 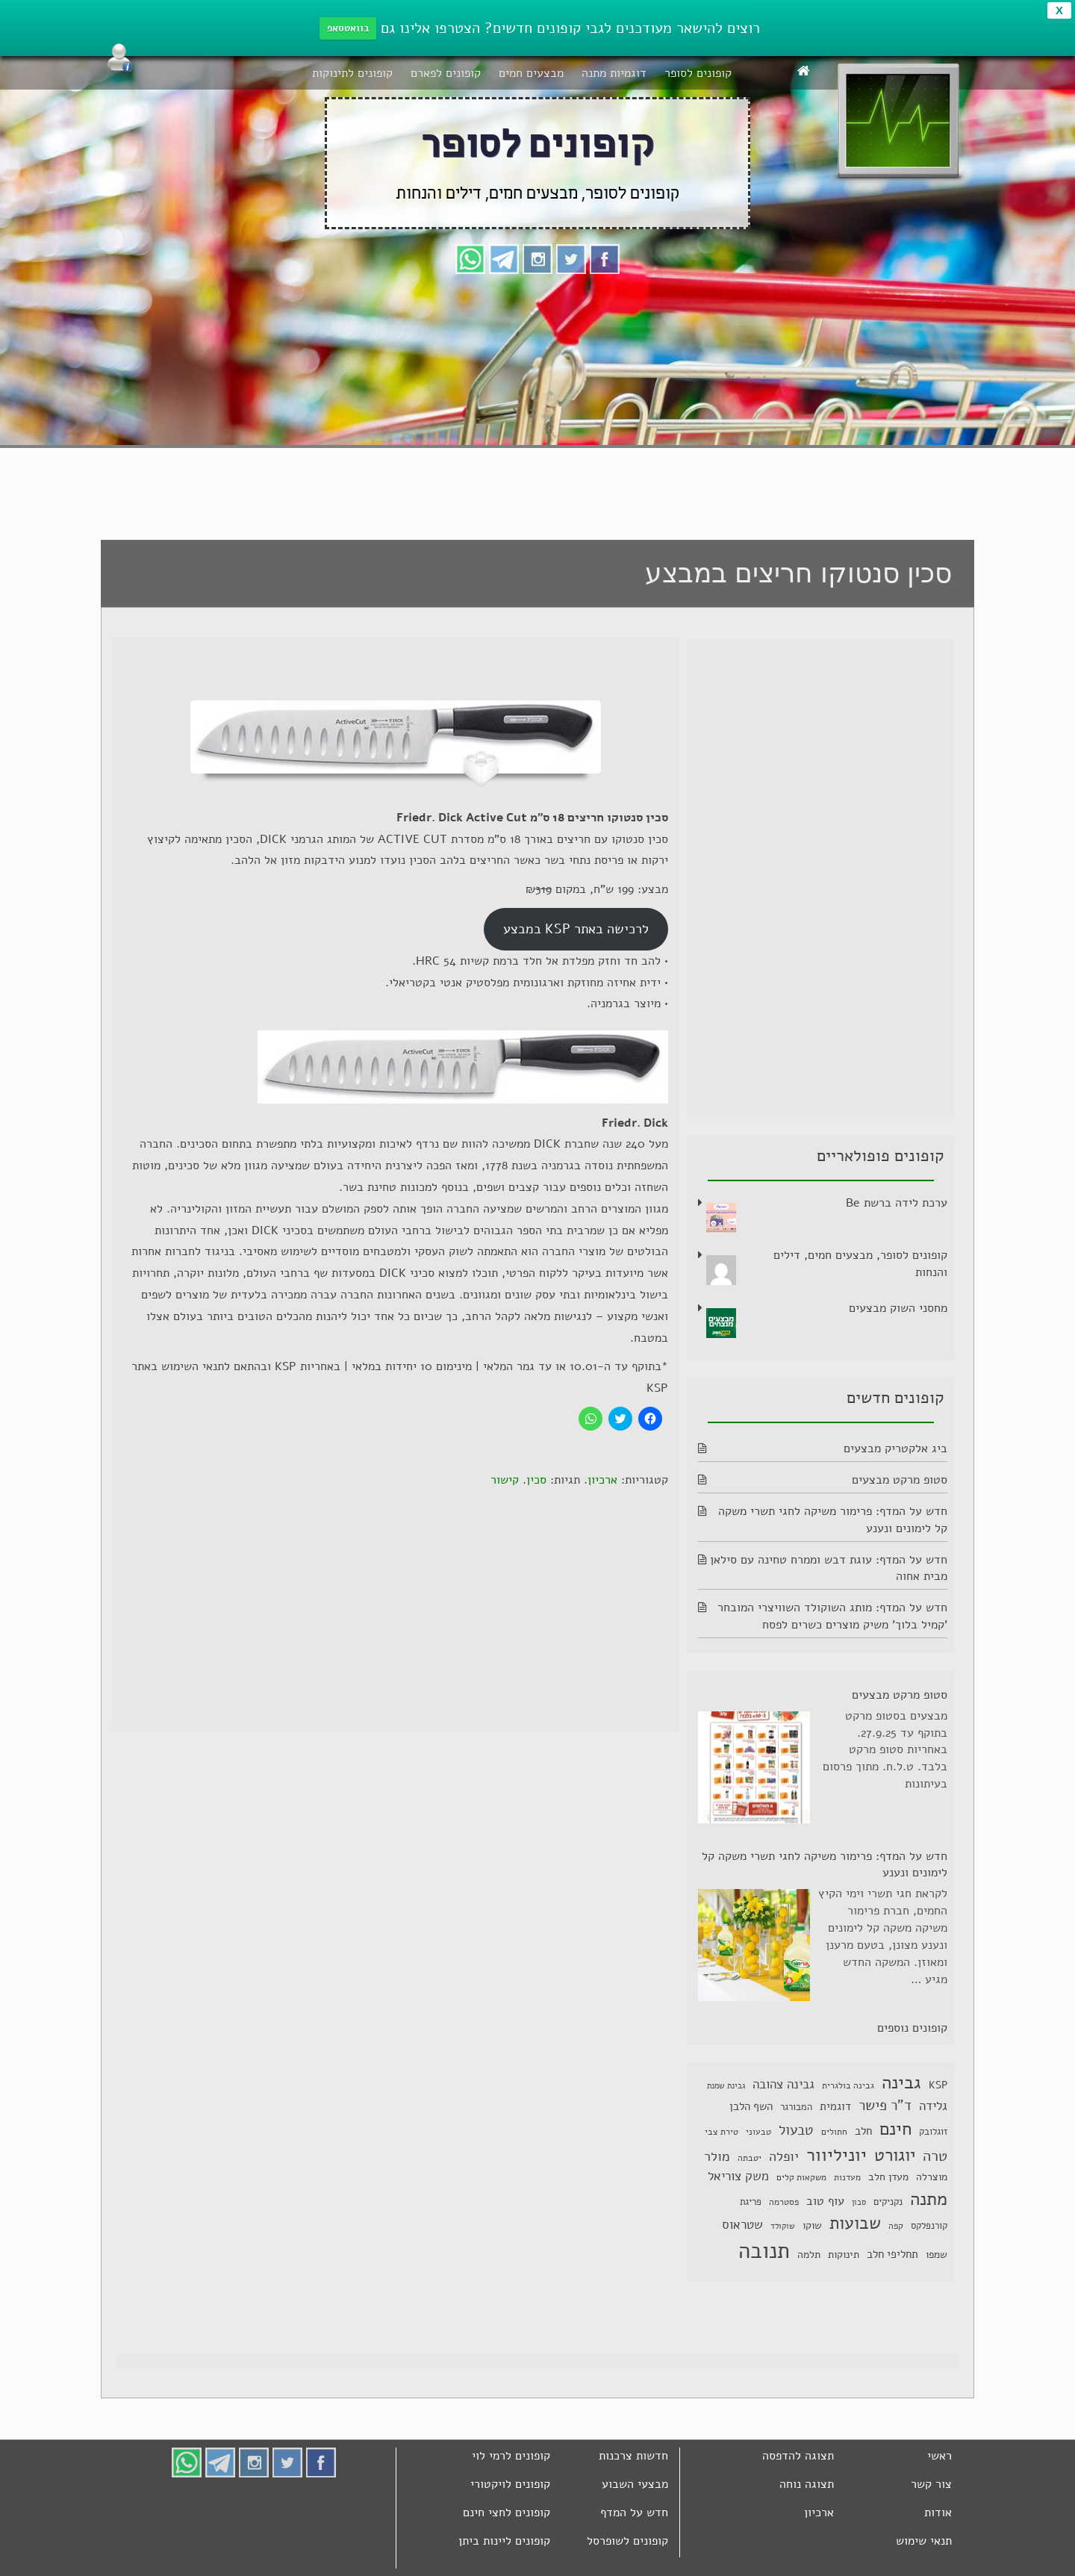 I want to click on open system monitor to view resource usage, so click(x=898, y=118).